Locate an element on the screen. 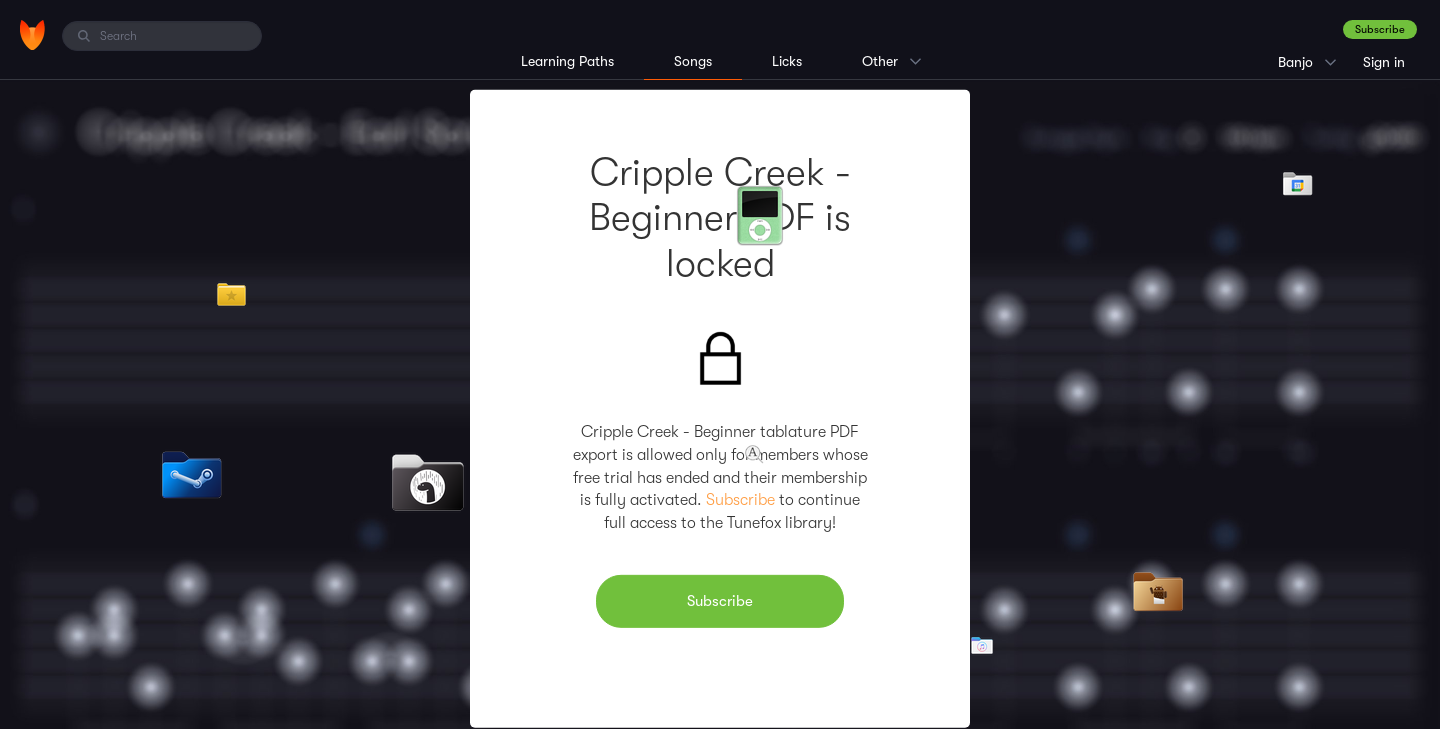 Image resolution: width=1440 pixels, height=729 pixels. folder containing deno runtime projects is located at coordinates (427, 484).